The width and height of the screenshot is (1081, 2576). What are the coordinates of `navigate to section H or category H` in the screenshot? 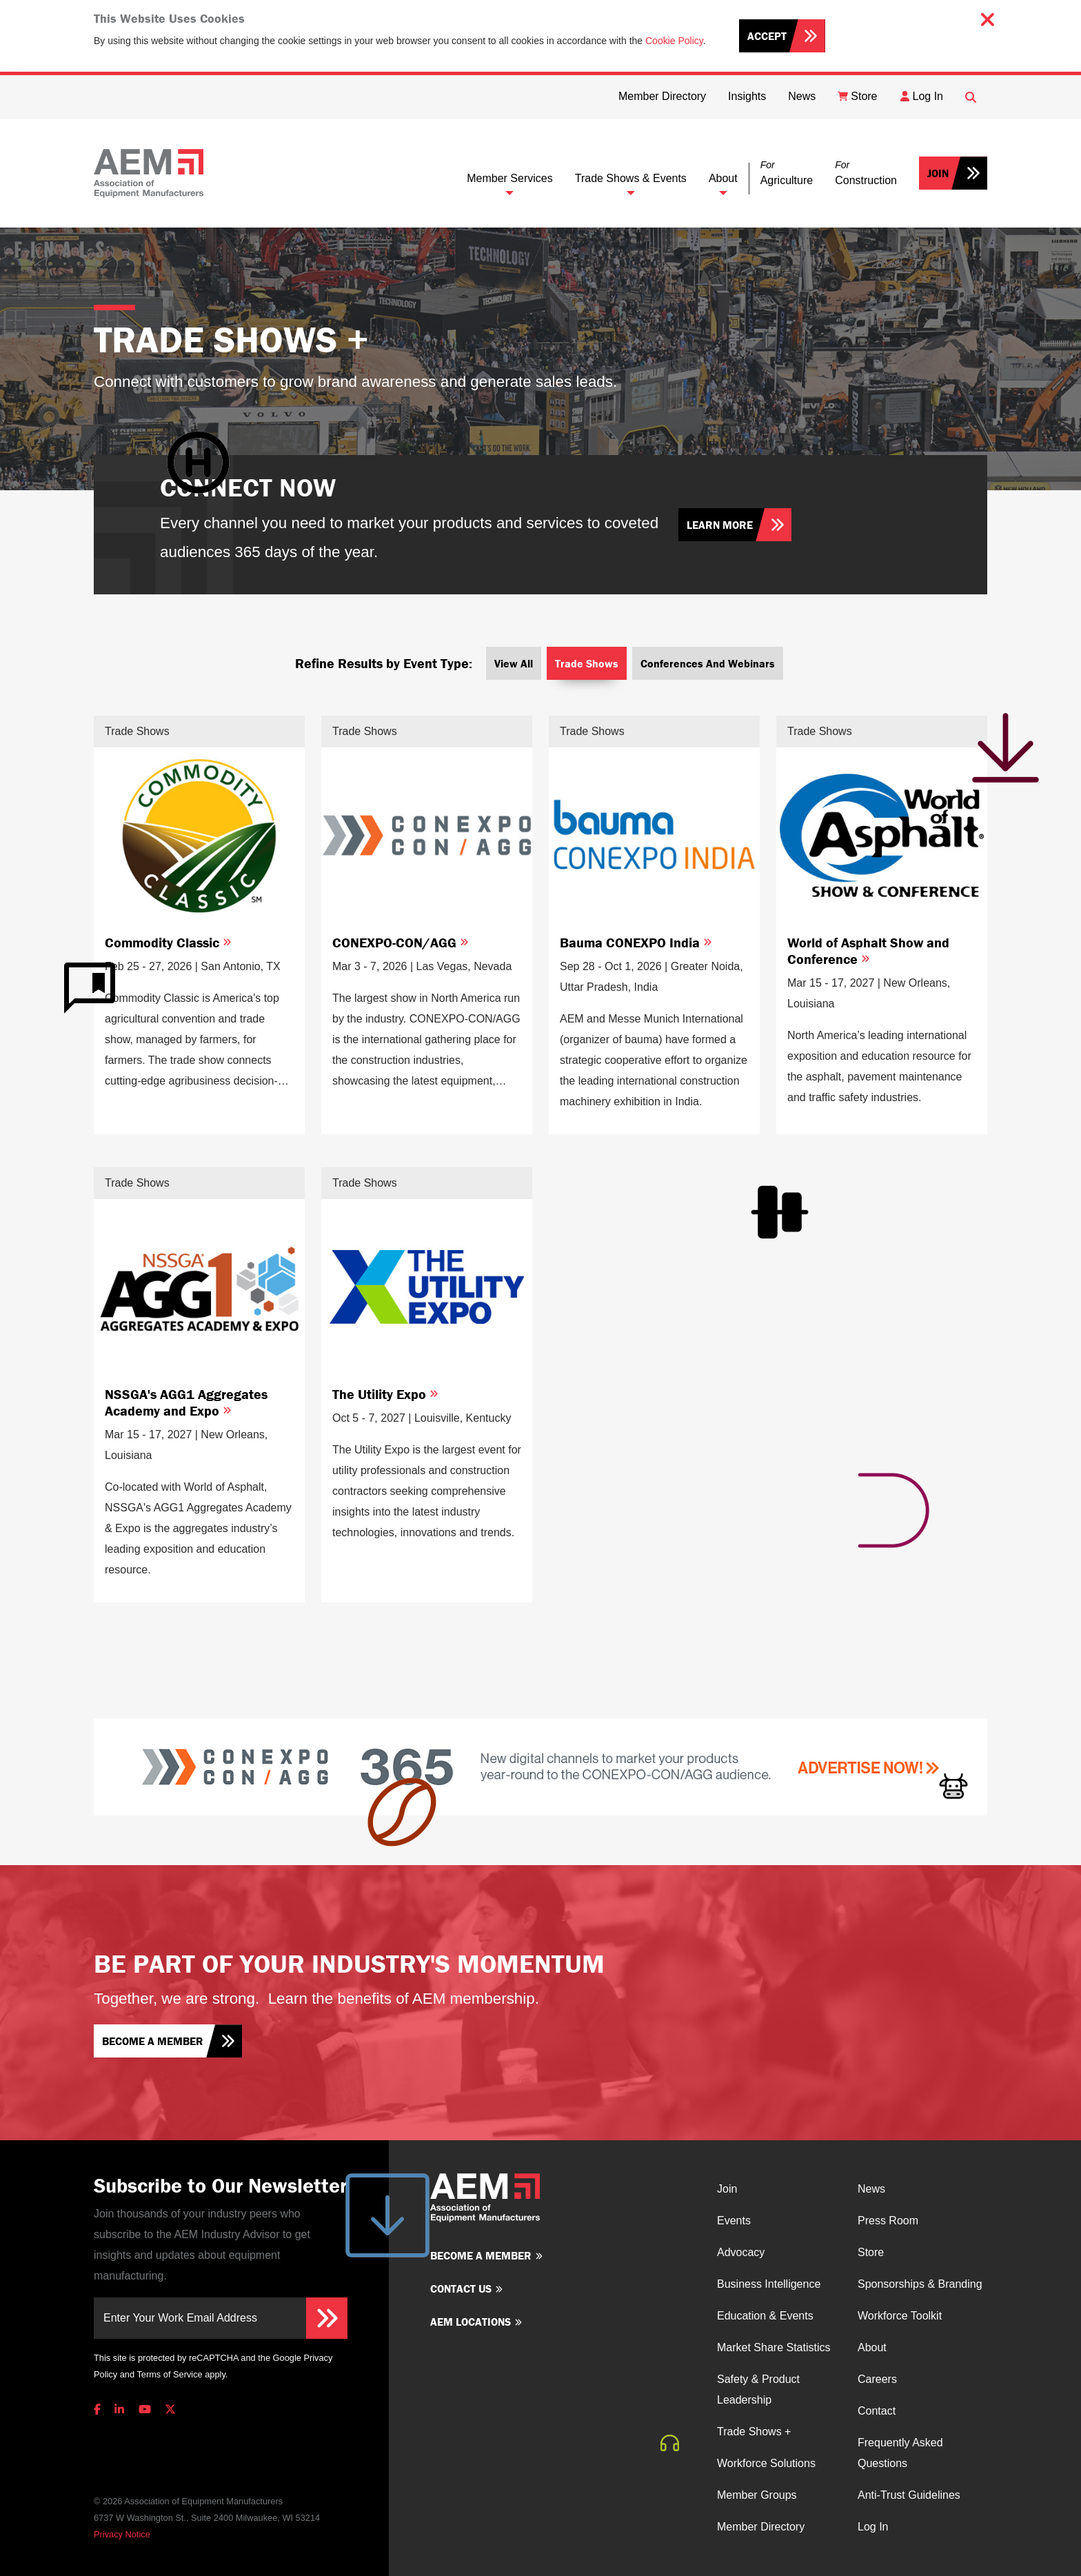 It's located at (198, 462).